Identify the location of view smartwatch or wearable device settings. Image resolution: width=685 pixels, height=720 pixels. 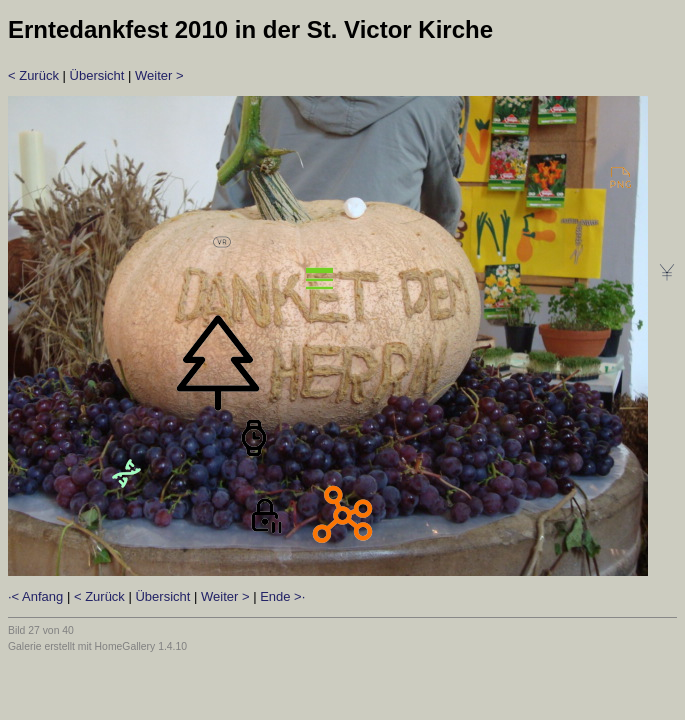
(254, 438).